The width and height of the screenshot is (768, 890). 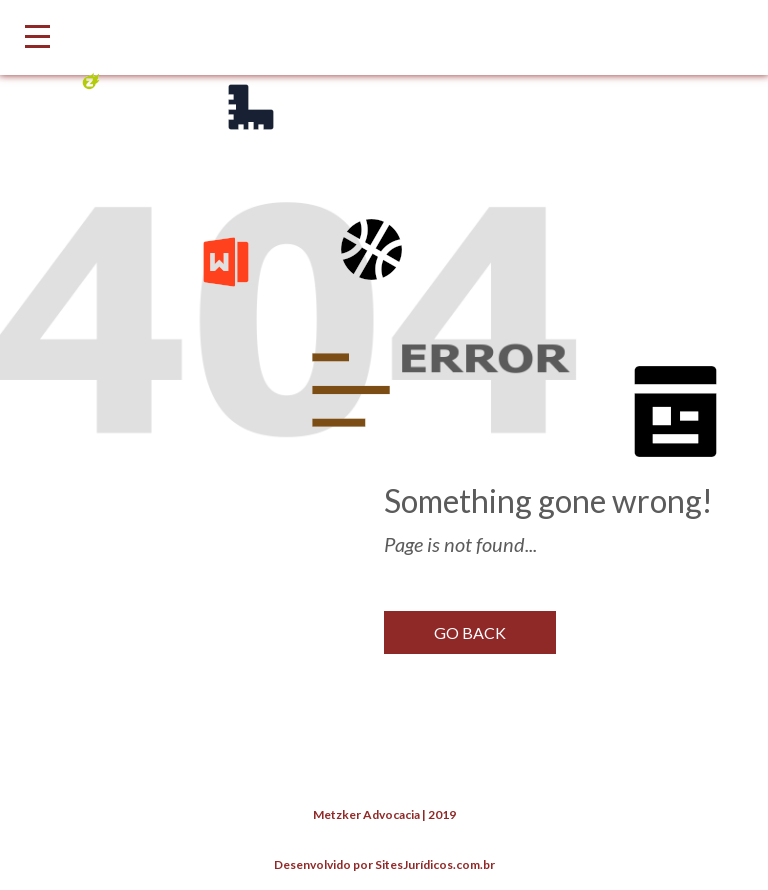 I want to click on open a Microsoft Word document, so click(x=226, y=262).